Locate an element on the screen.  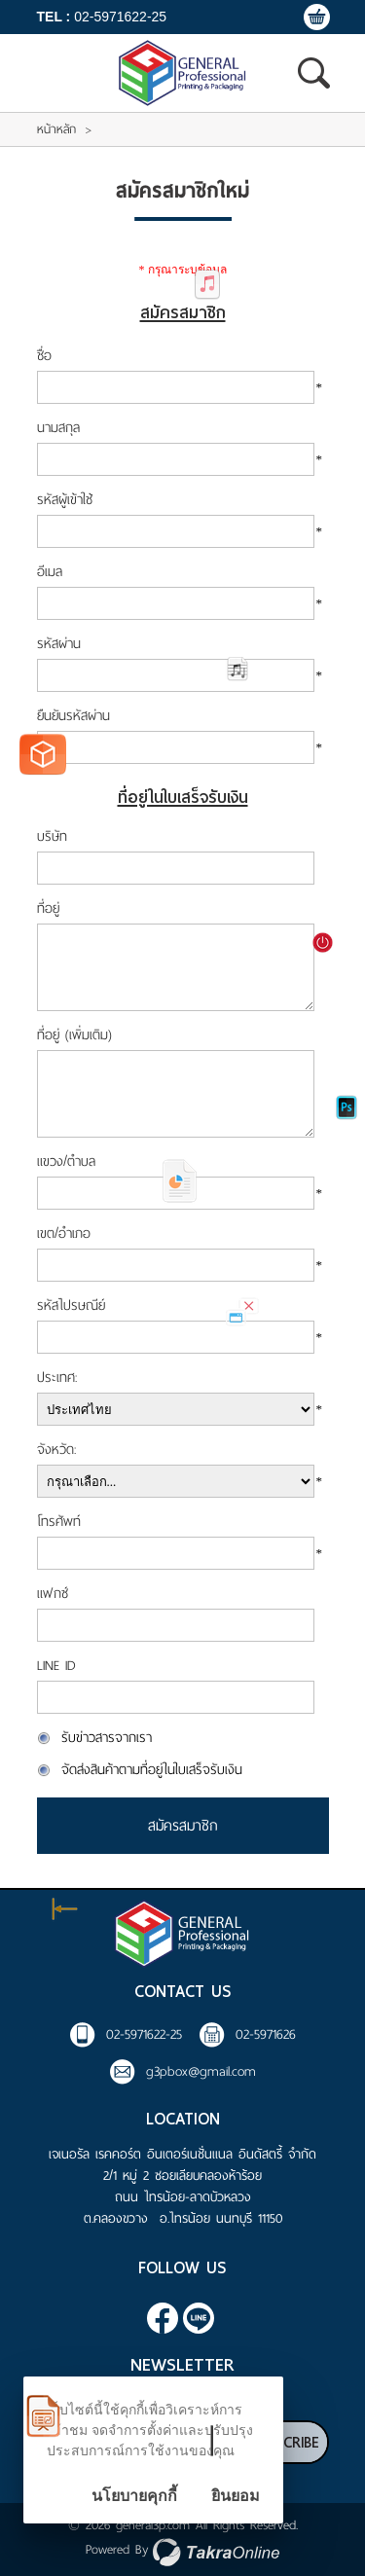
an audio or music file is located at coordinates (207, 284).